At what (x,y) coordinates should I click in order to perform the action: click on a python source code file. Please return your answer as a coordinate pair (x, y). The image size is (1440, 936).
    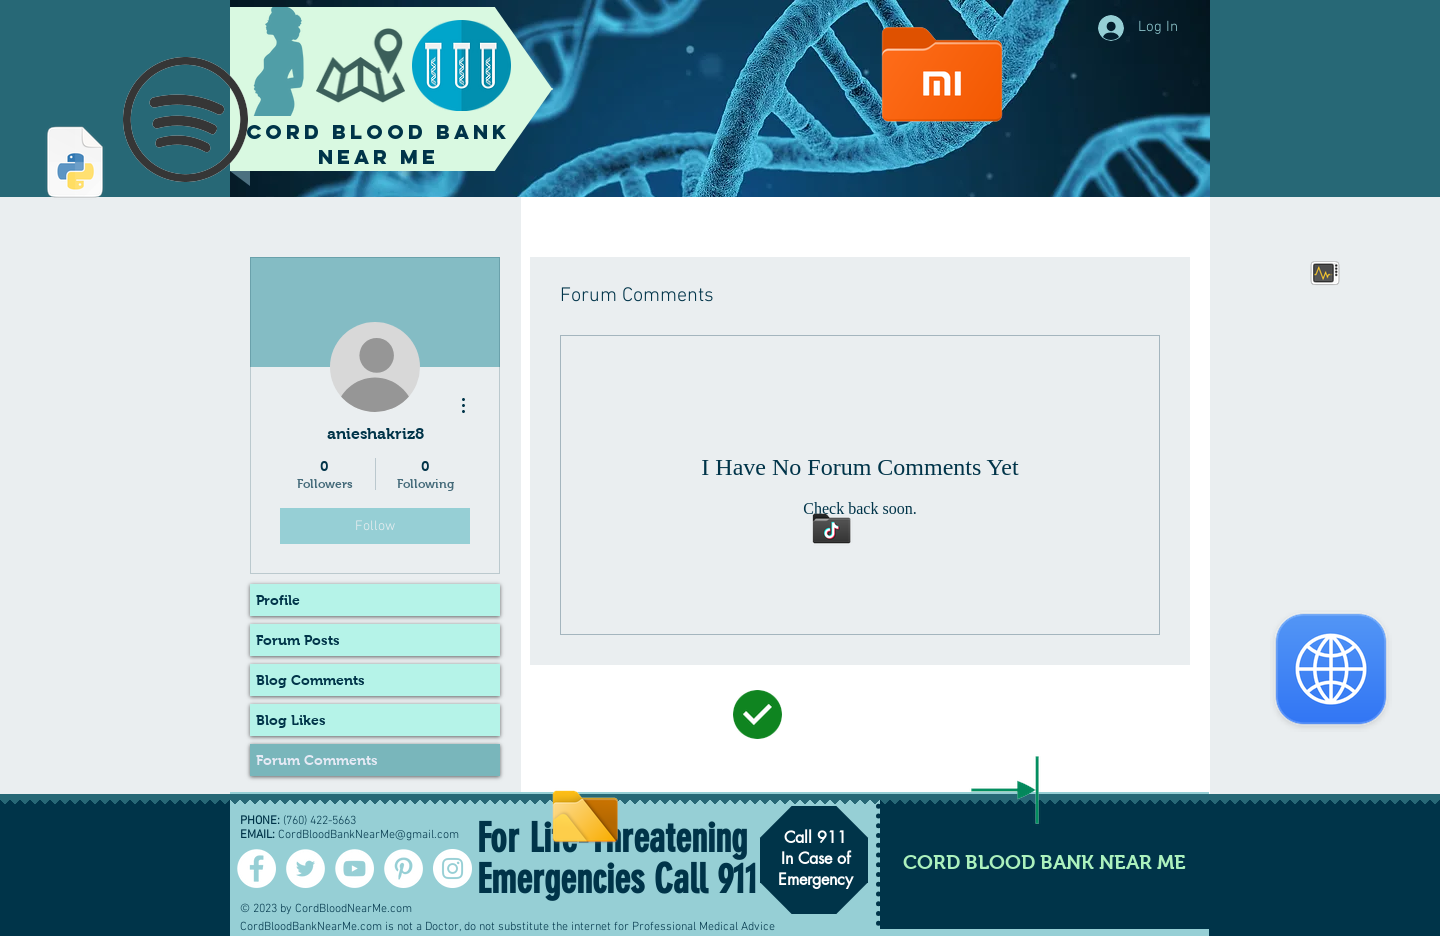
    Looking at the image, I should click on (75, 162).